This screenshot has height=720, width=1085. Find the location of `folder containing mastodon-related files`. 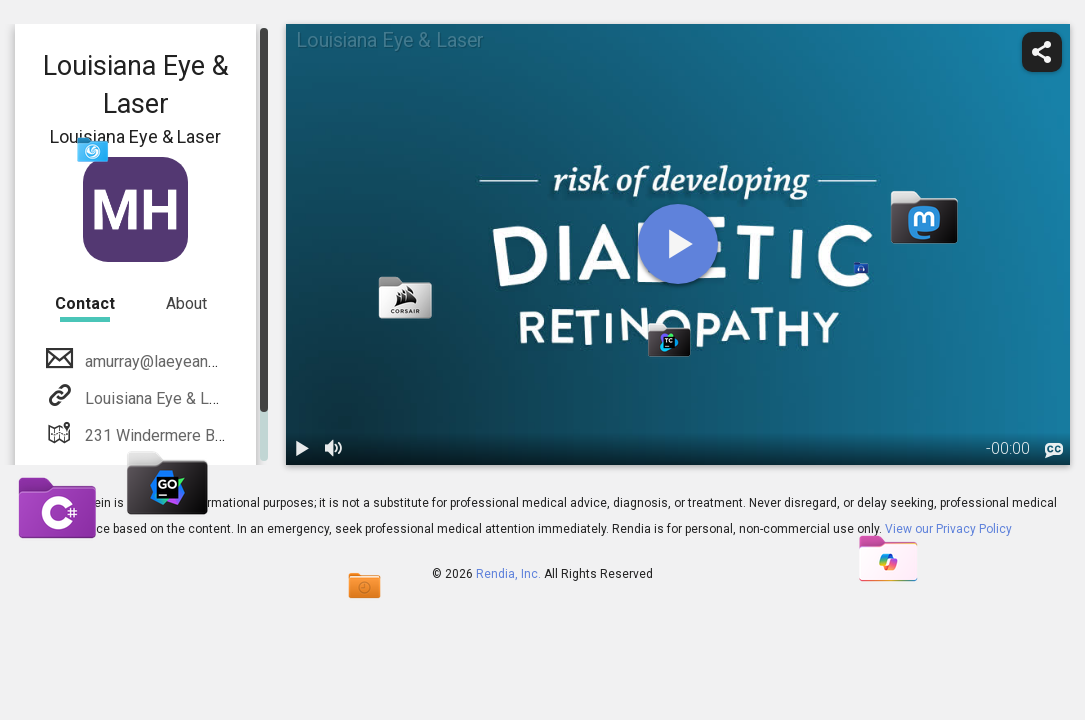

folder containing mastodon-related files is located at coordinates (924, 219).